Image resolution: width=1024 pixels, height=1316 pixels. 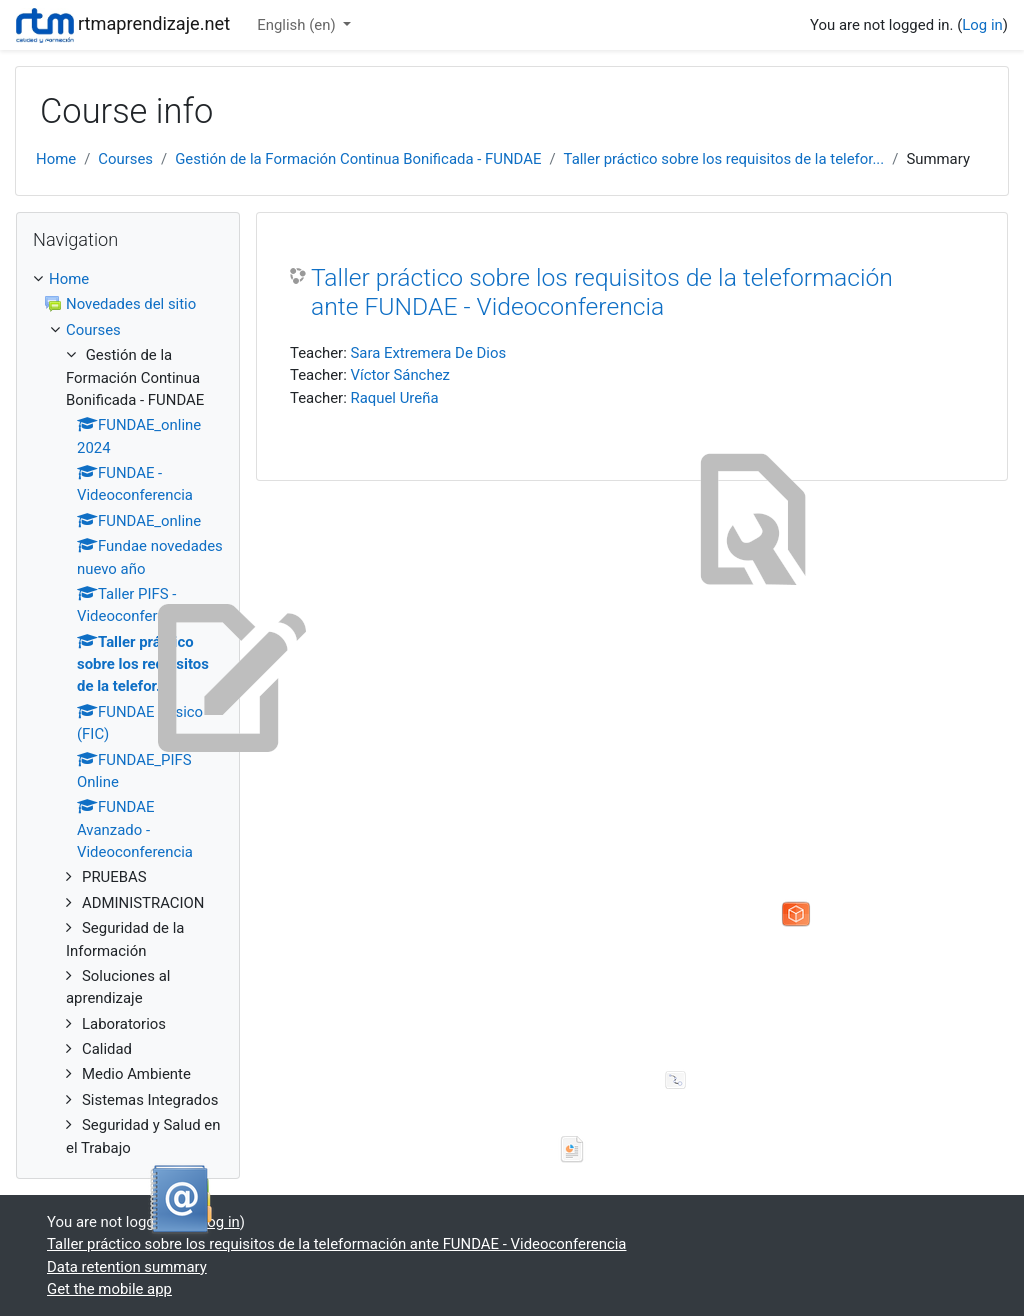 What do you see at coordinates (232, 678) in the screenshot?
I see `open the text editor application` at bounding box center [232, 678].